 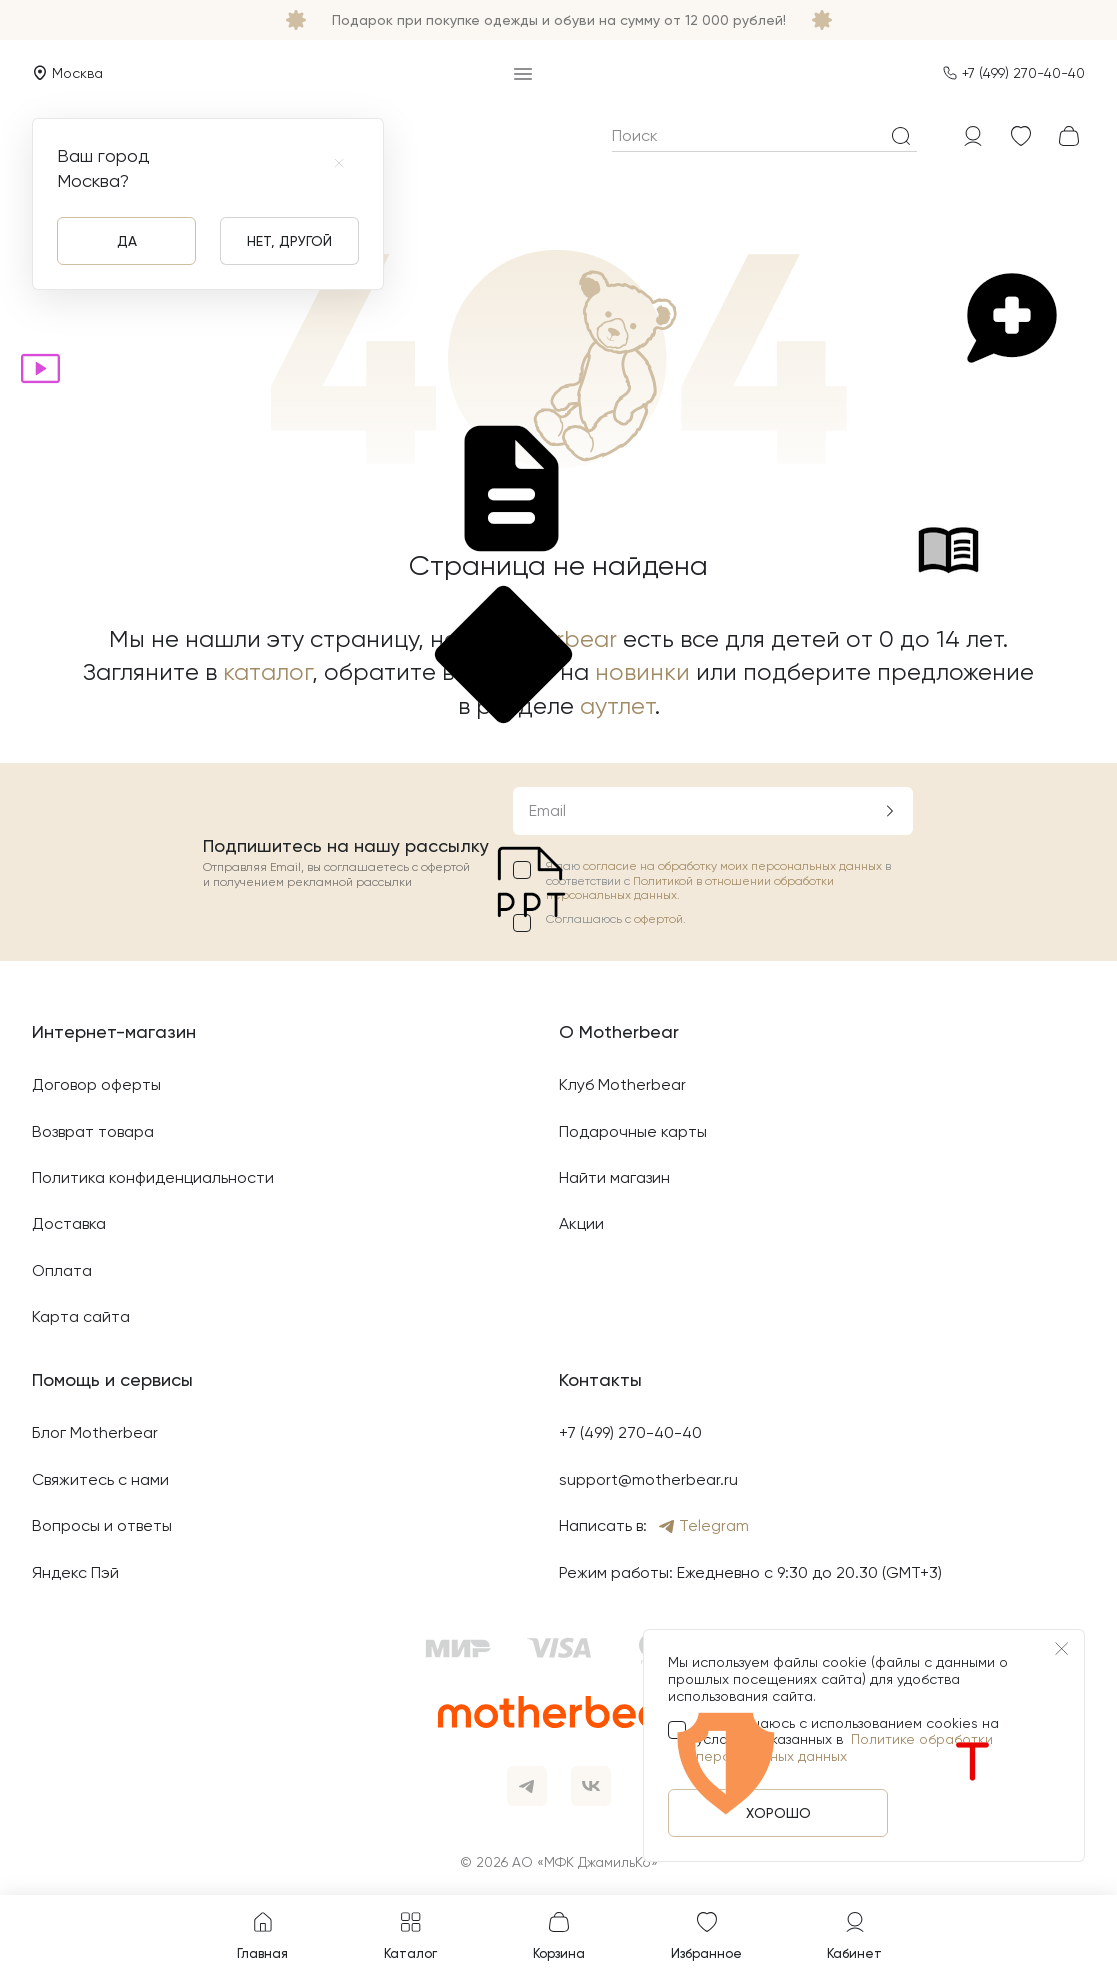 What do you see at coordinates (972, 1761) in the screenshot?
I see `text formatting or typography options` at bounding box center [972, 1761].